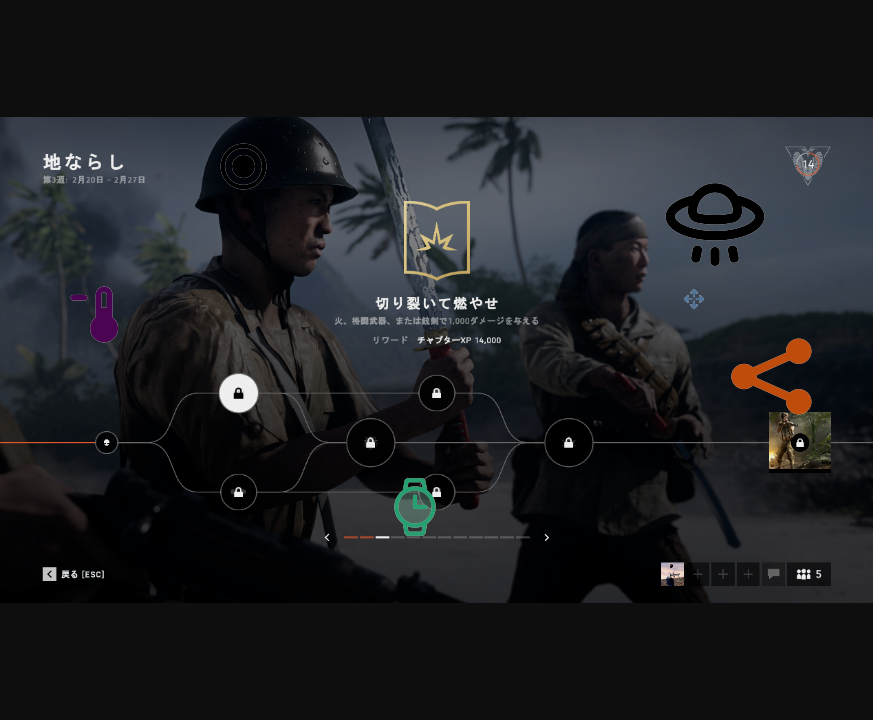 The image size is (873, 720). What do you see at coordinates (243, 166) in the screenshot?
I see `selected radio button option` at bounding box center [243, 166].